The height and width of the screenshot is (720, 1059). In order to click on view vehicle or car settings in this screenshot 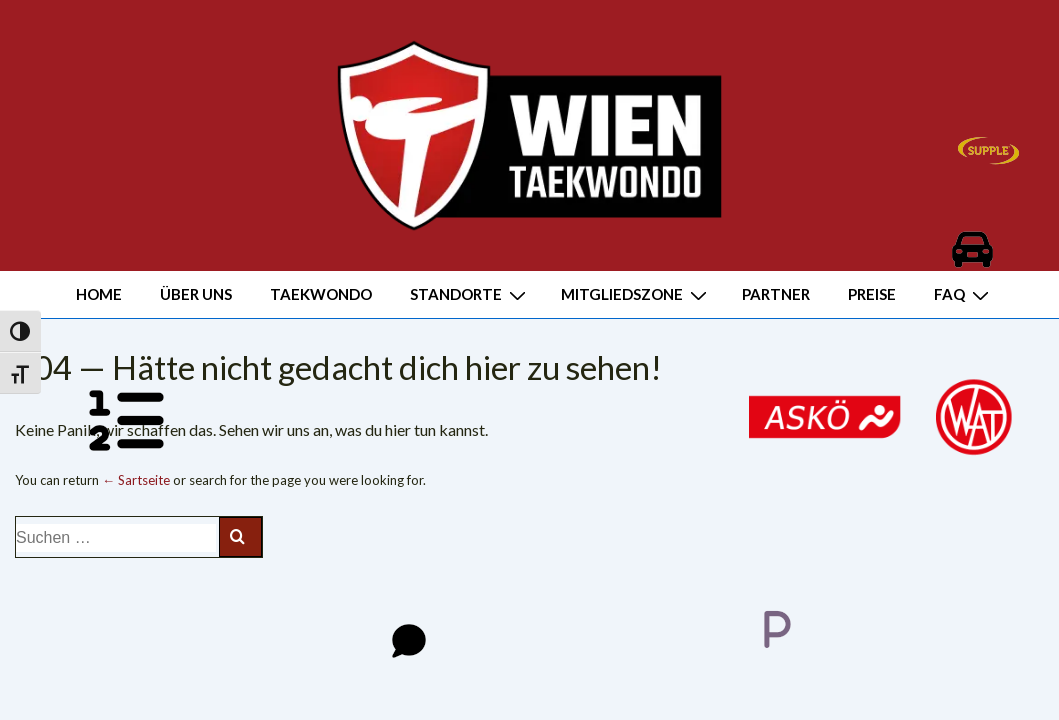, I will do `click(972, 249)`.